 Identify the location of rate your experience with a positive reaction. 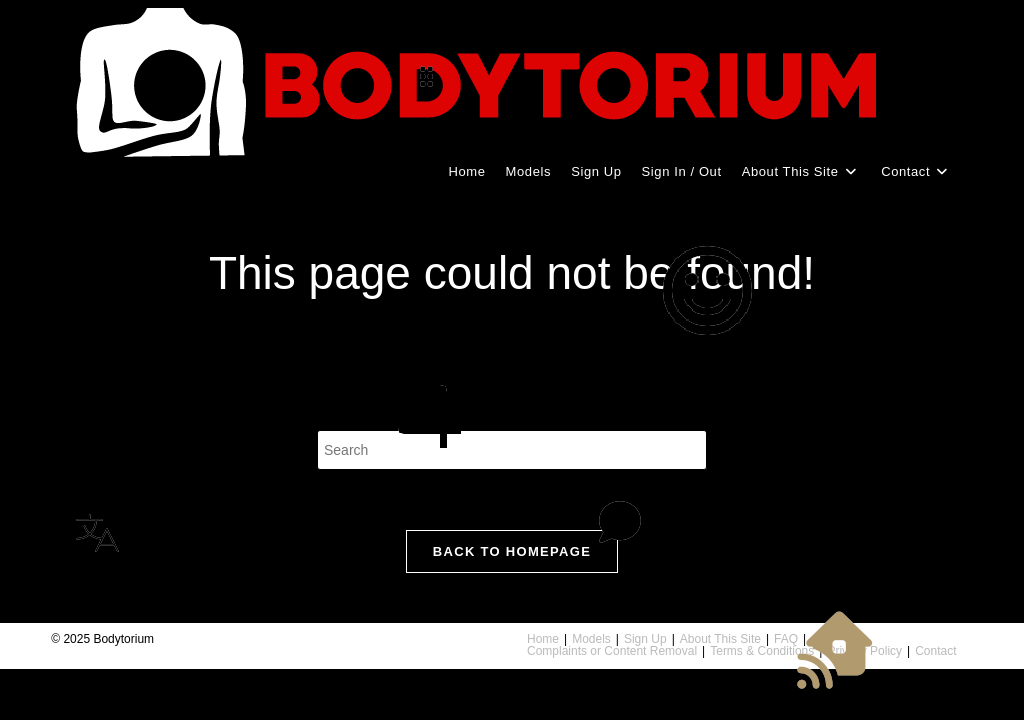
(707, 290).